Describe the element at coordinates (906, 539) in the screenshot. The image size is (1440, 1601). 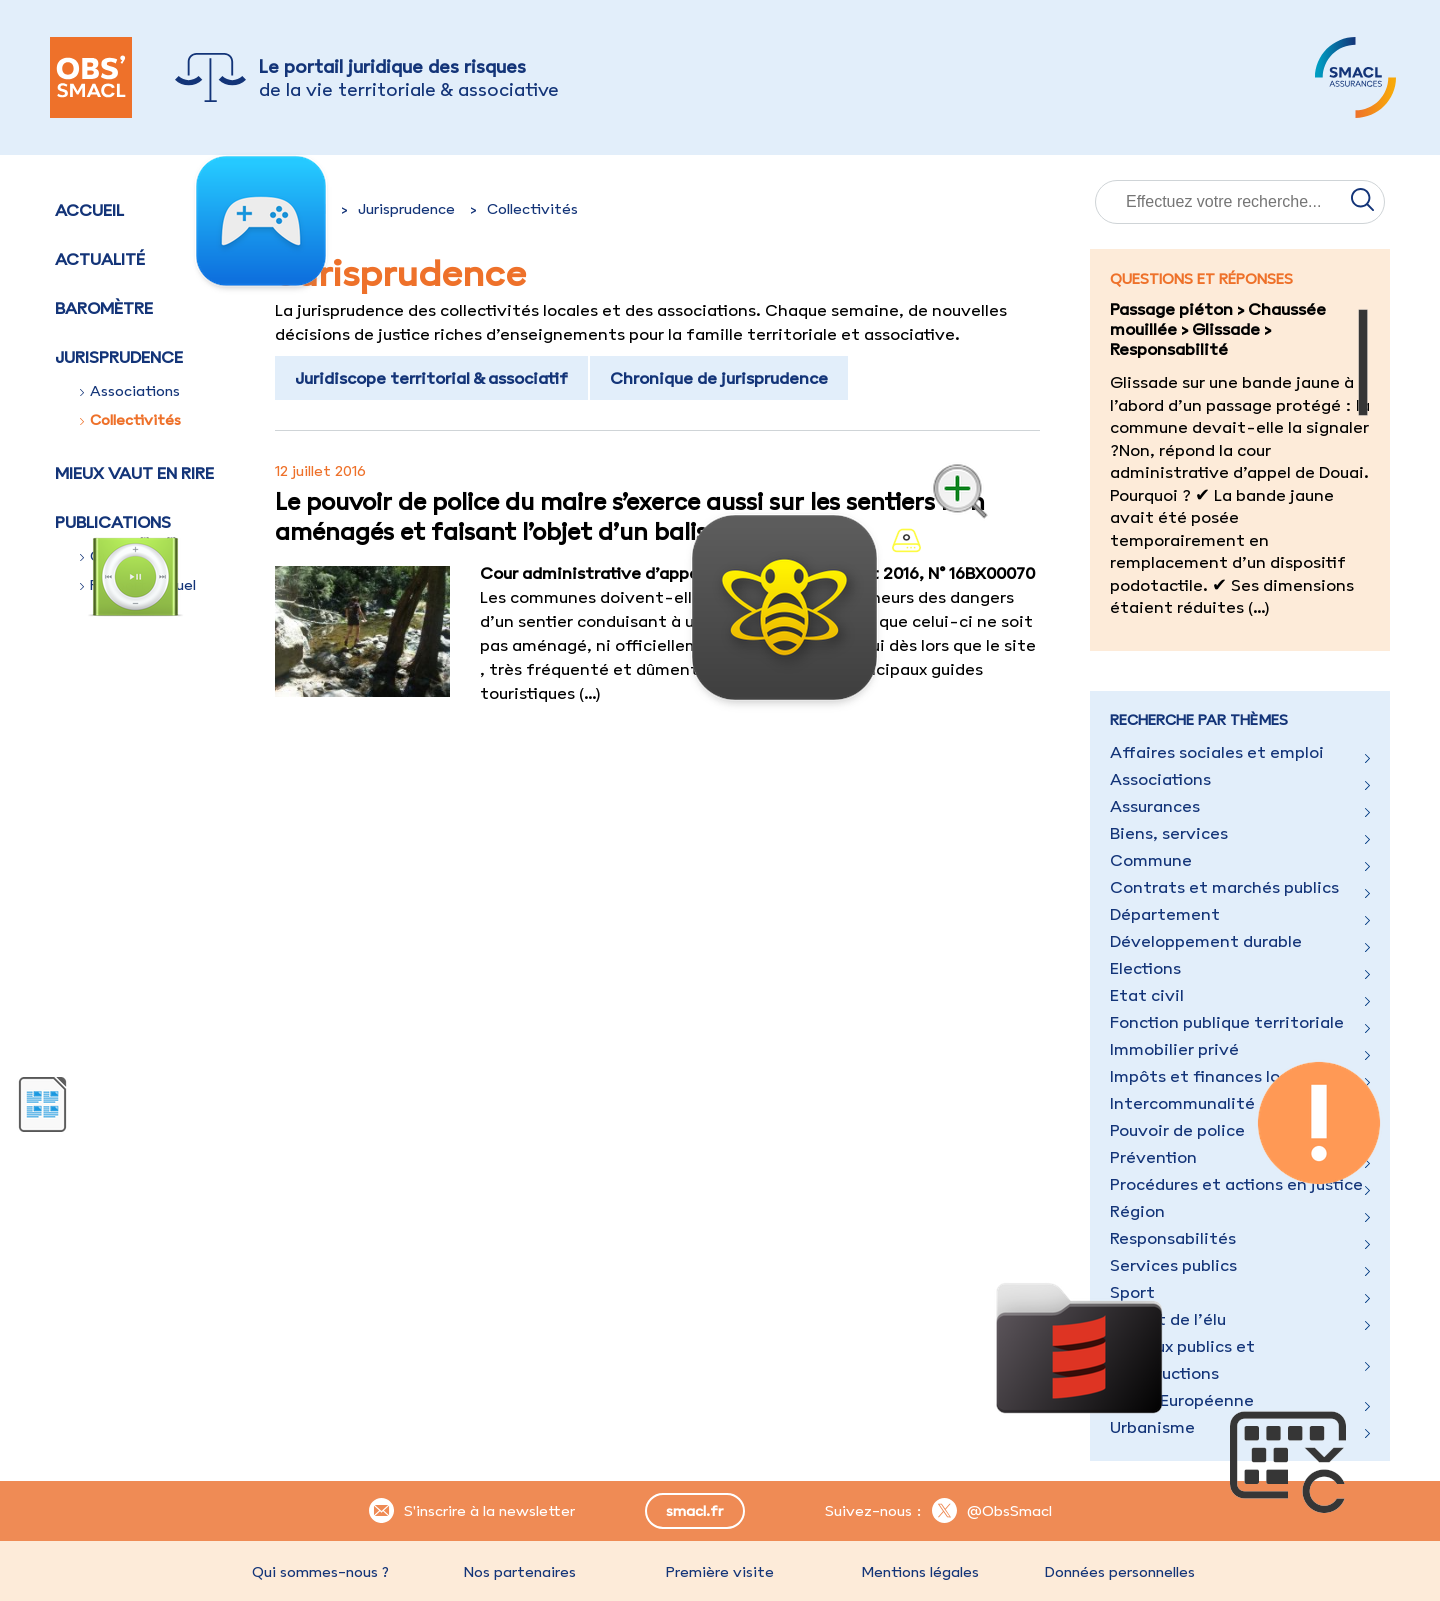
I see `indicates a firewire-connected hard drive` at that location.